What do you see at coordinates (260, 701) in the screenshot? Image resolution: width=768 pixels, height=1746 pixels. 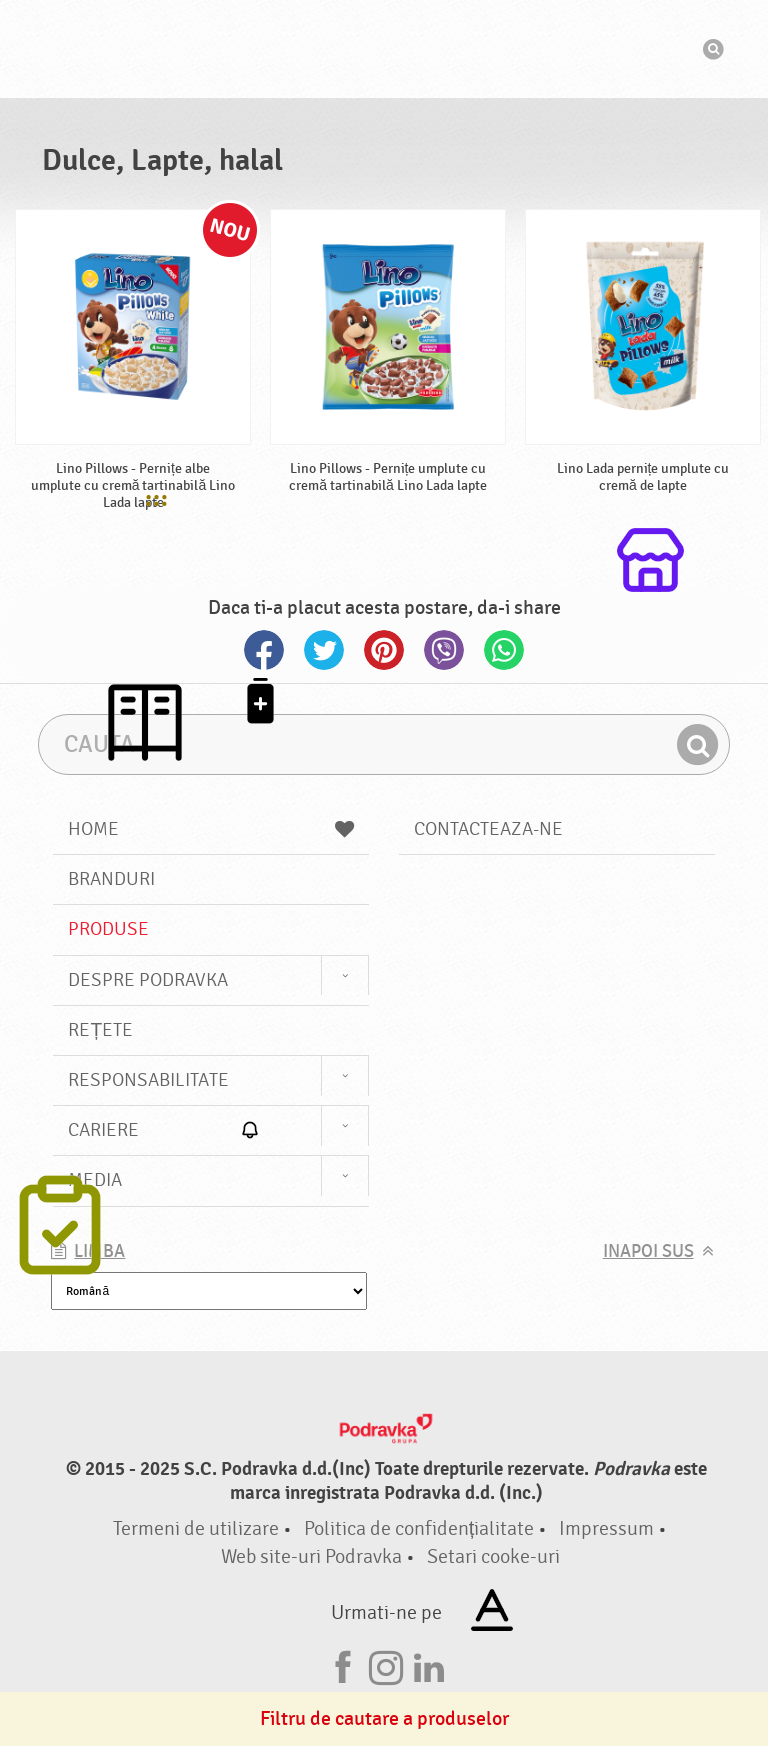 I see `add or extend battery life` at bounding box center [260, 701].